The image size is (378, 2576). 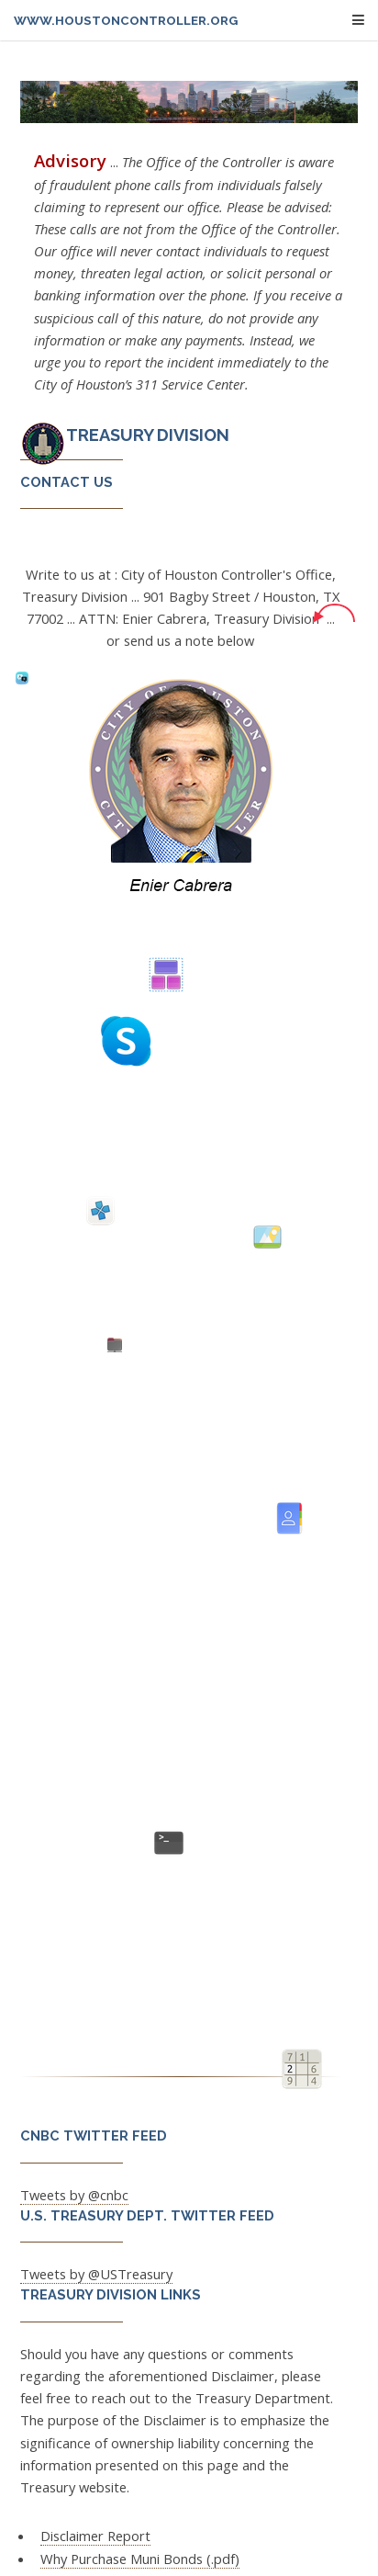 I want to click on open the translation app, so click(x=22, y=678).